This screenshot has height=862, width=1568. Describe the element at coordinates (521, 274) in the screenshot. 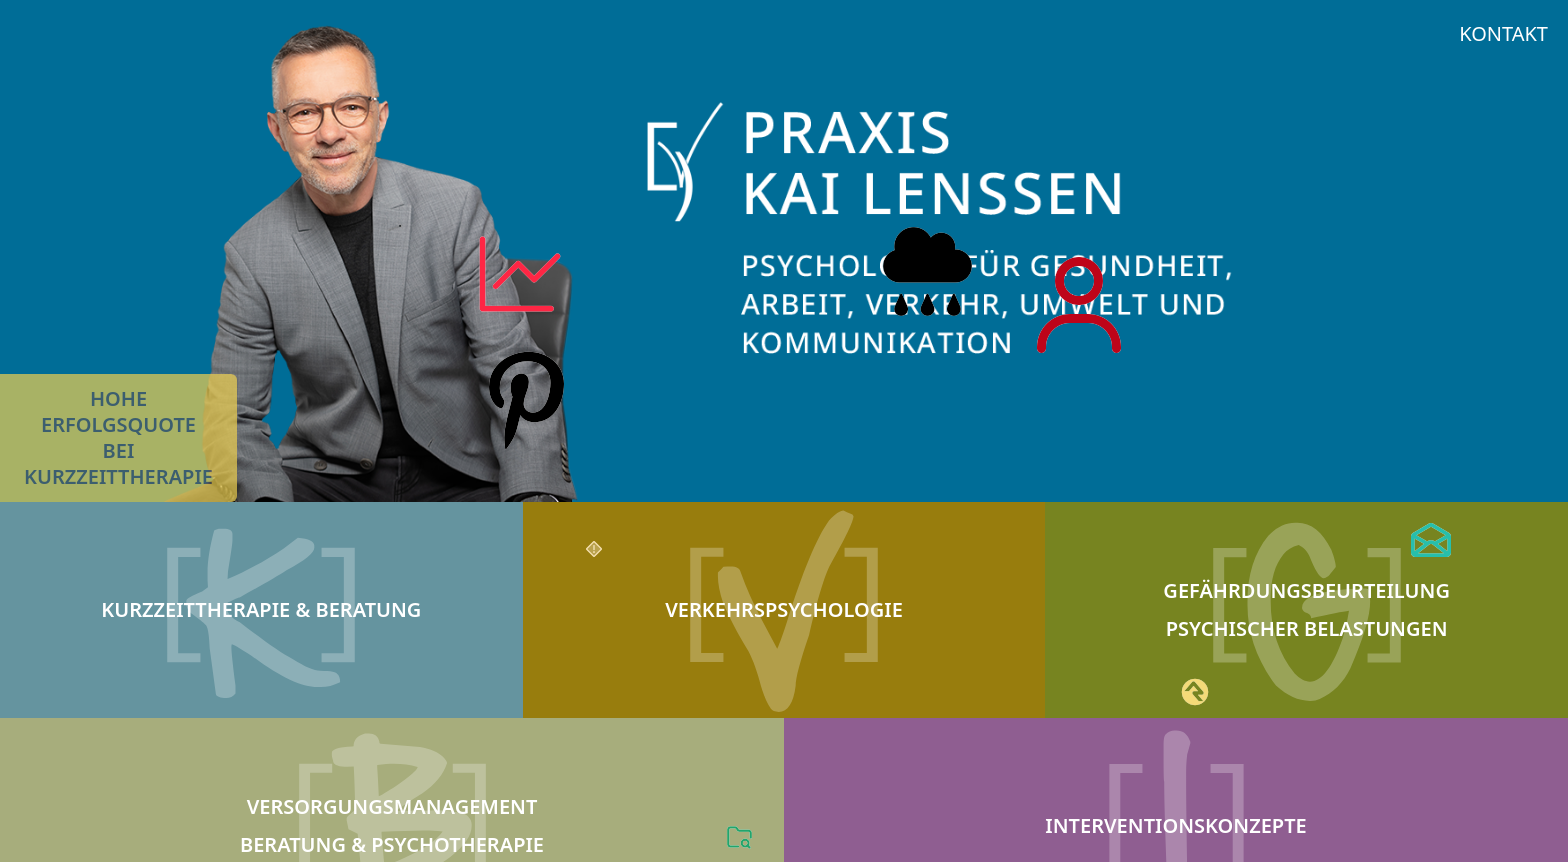

I see `view analytics or statistics` at that location.